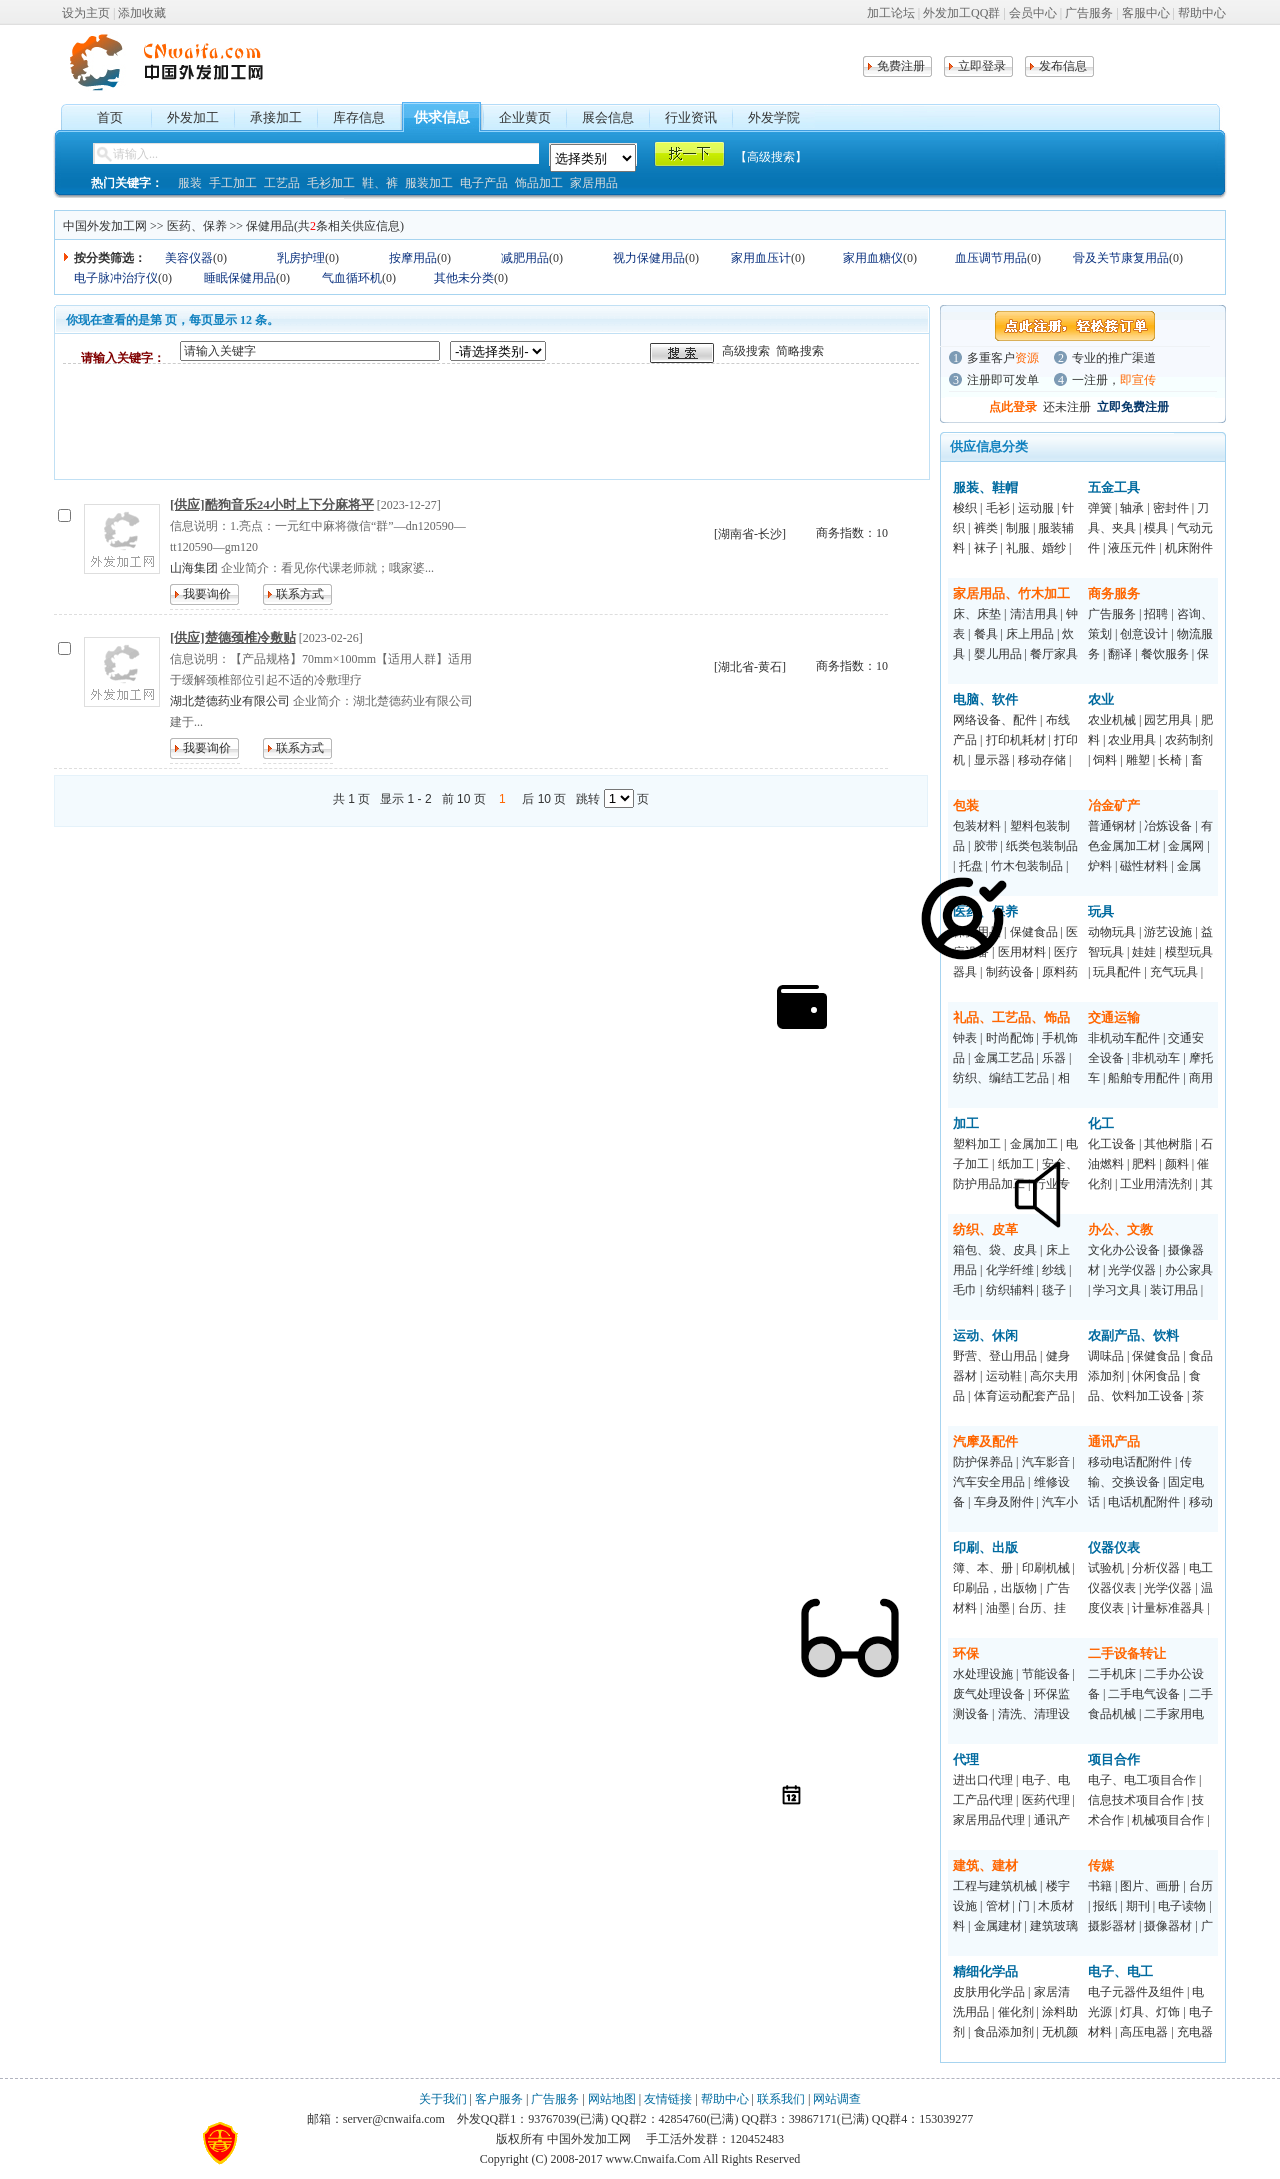 The width and height of the screenshot is (1280, 2179). I want to click on enable reading mode or accessibility features, so click(850, 1640).